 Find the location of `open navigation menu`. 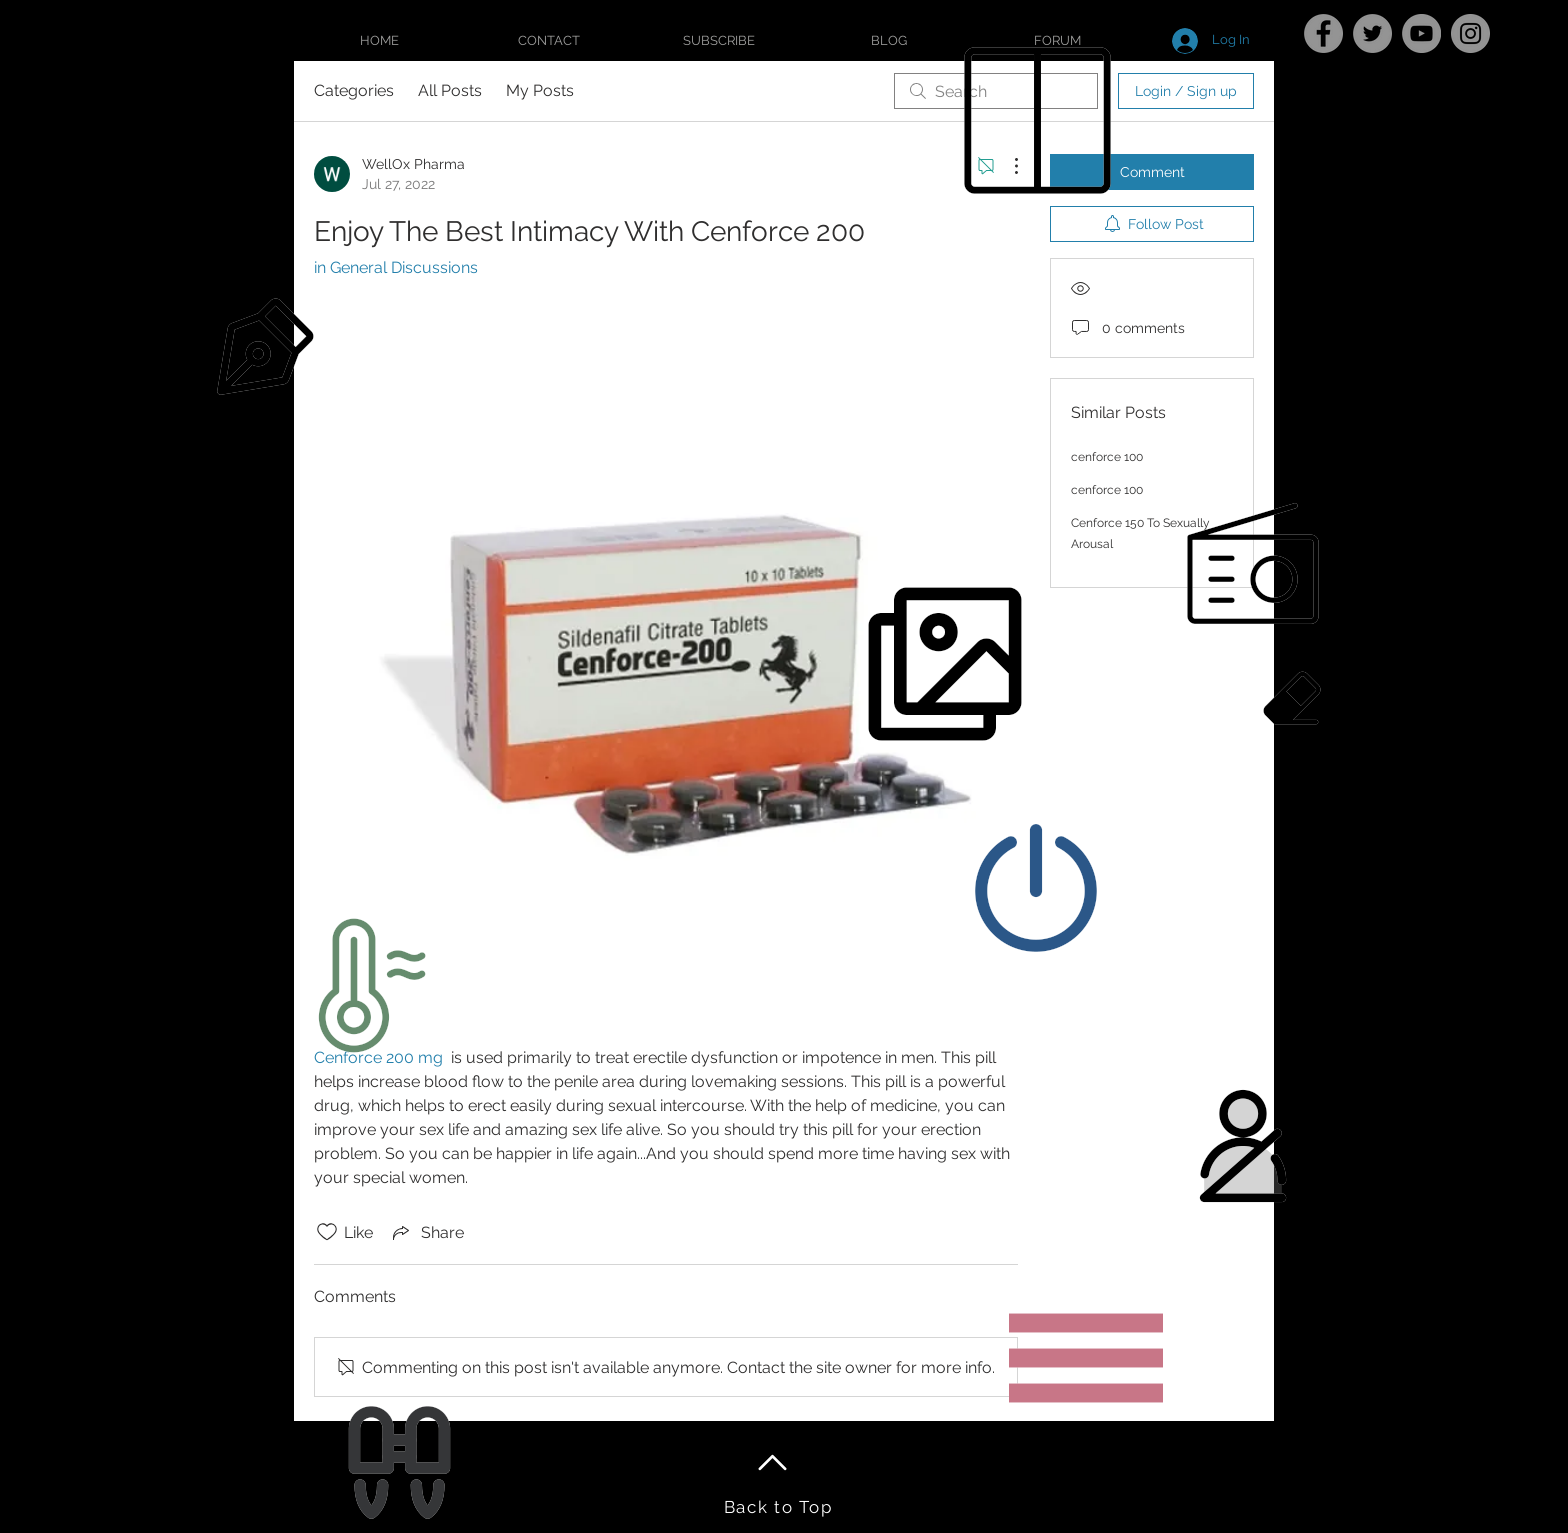

open navigation menu is located at coordinates (1086, 1358).